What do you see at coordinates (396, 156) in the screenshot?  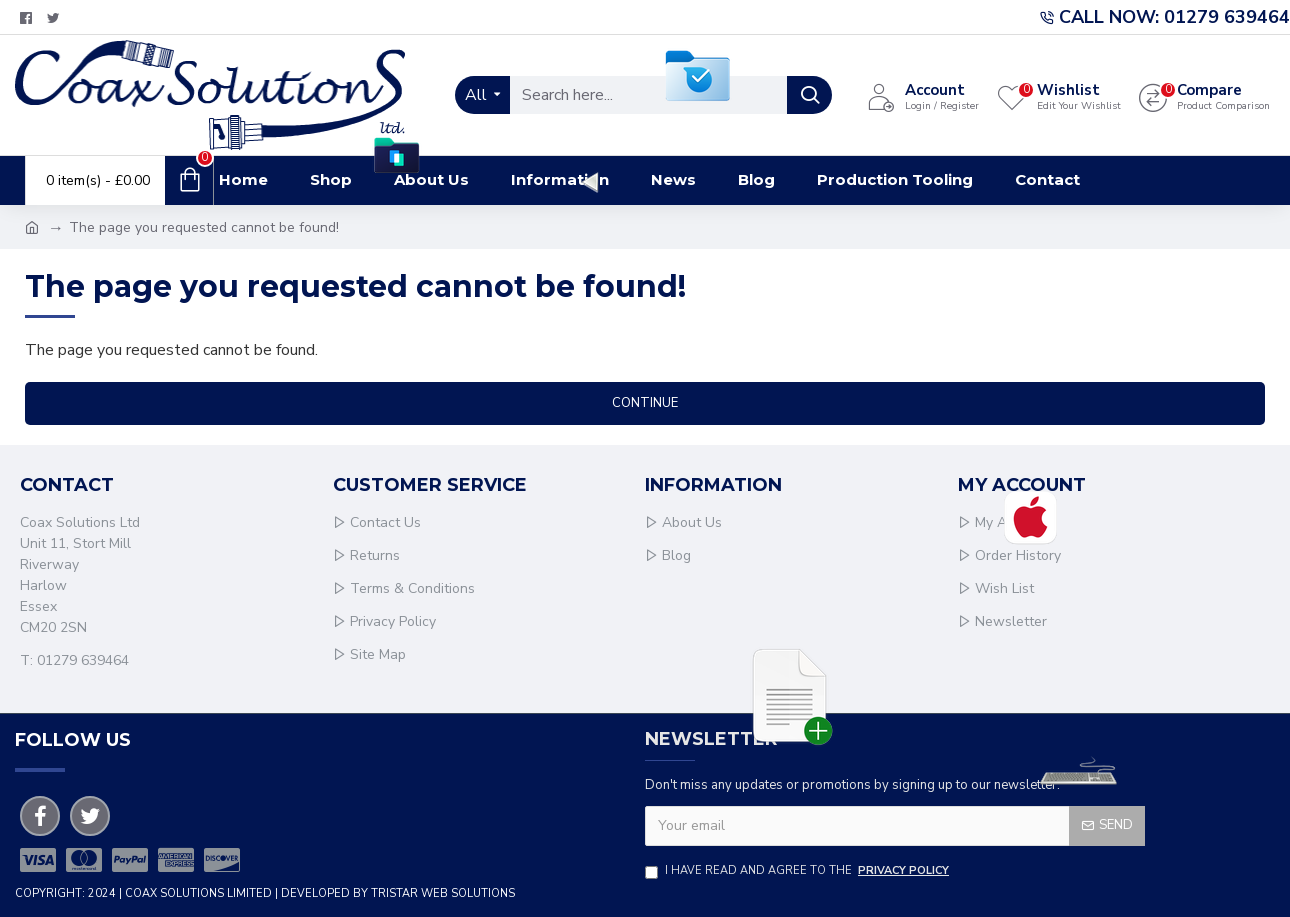 I see `open wondershare mobiletrans files folder` at bounding box center [396, 156].